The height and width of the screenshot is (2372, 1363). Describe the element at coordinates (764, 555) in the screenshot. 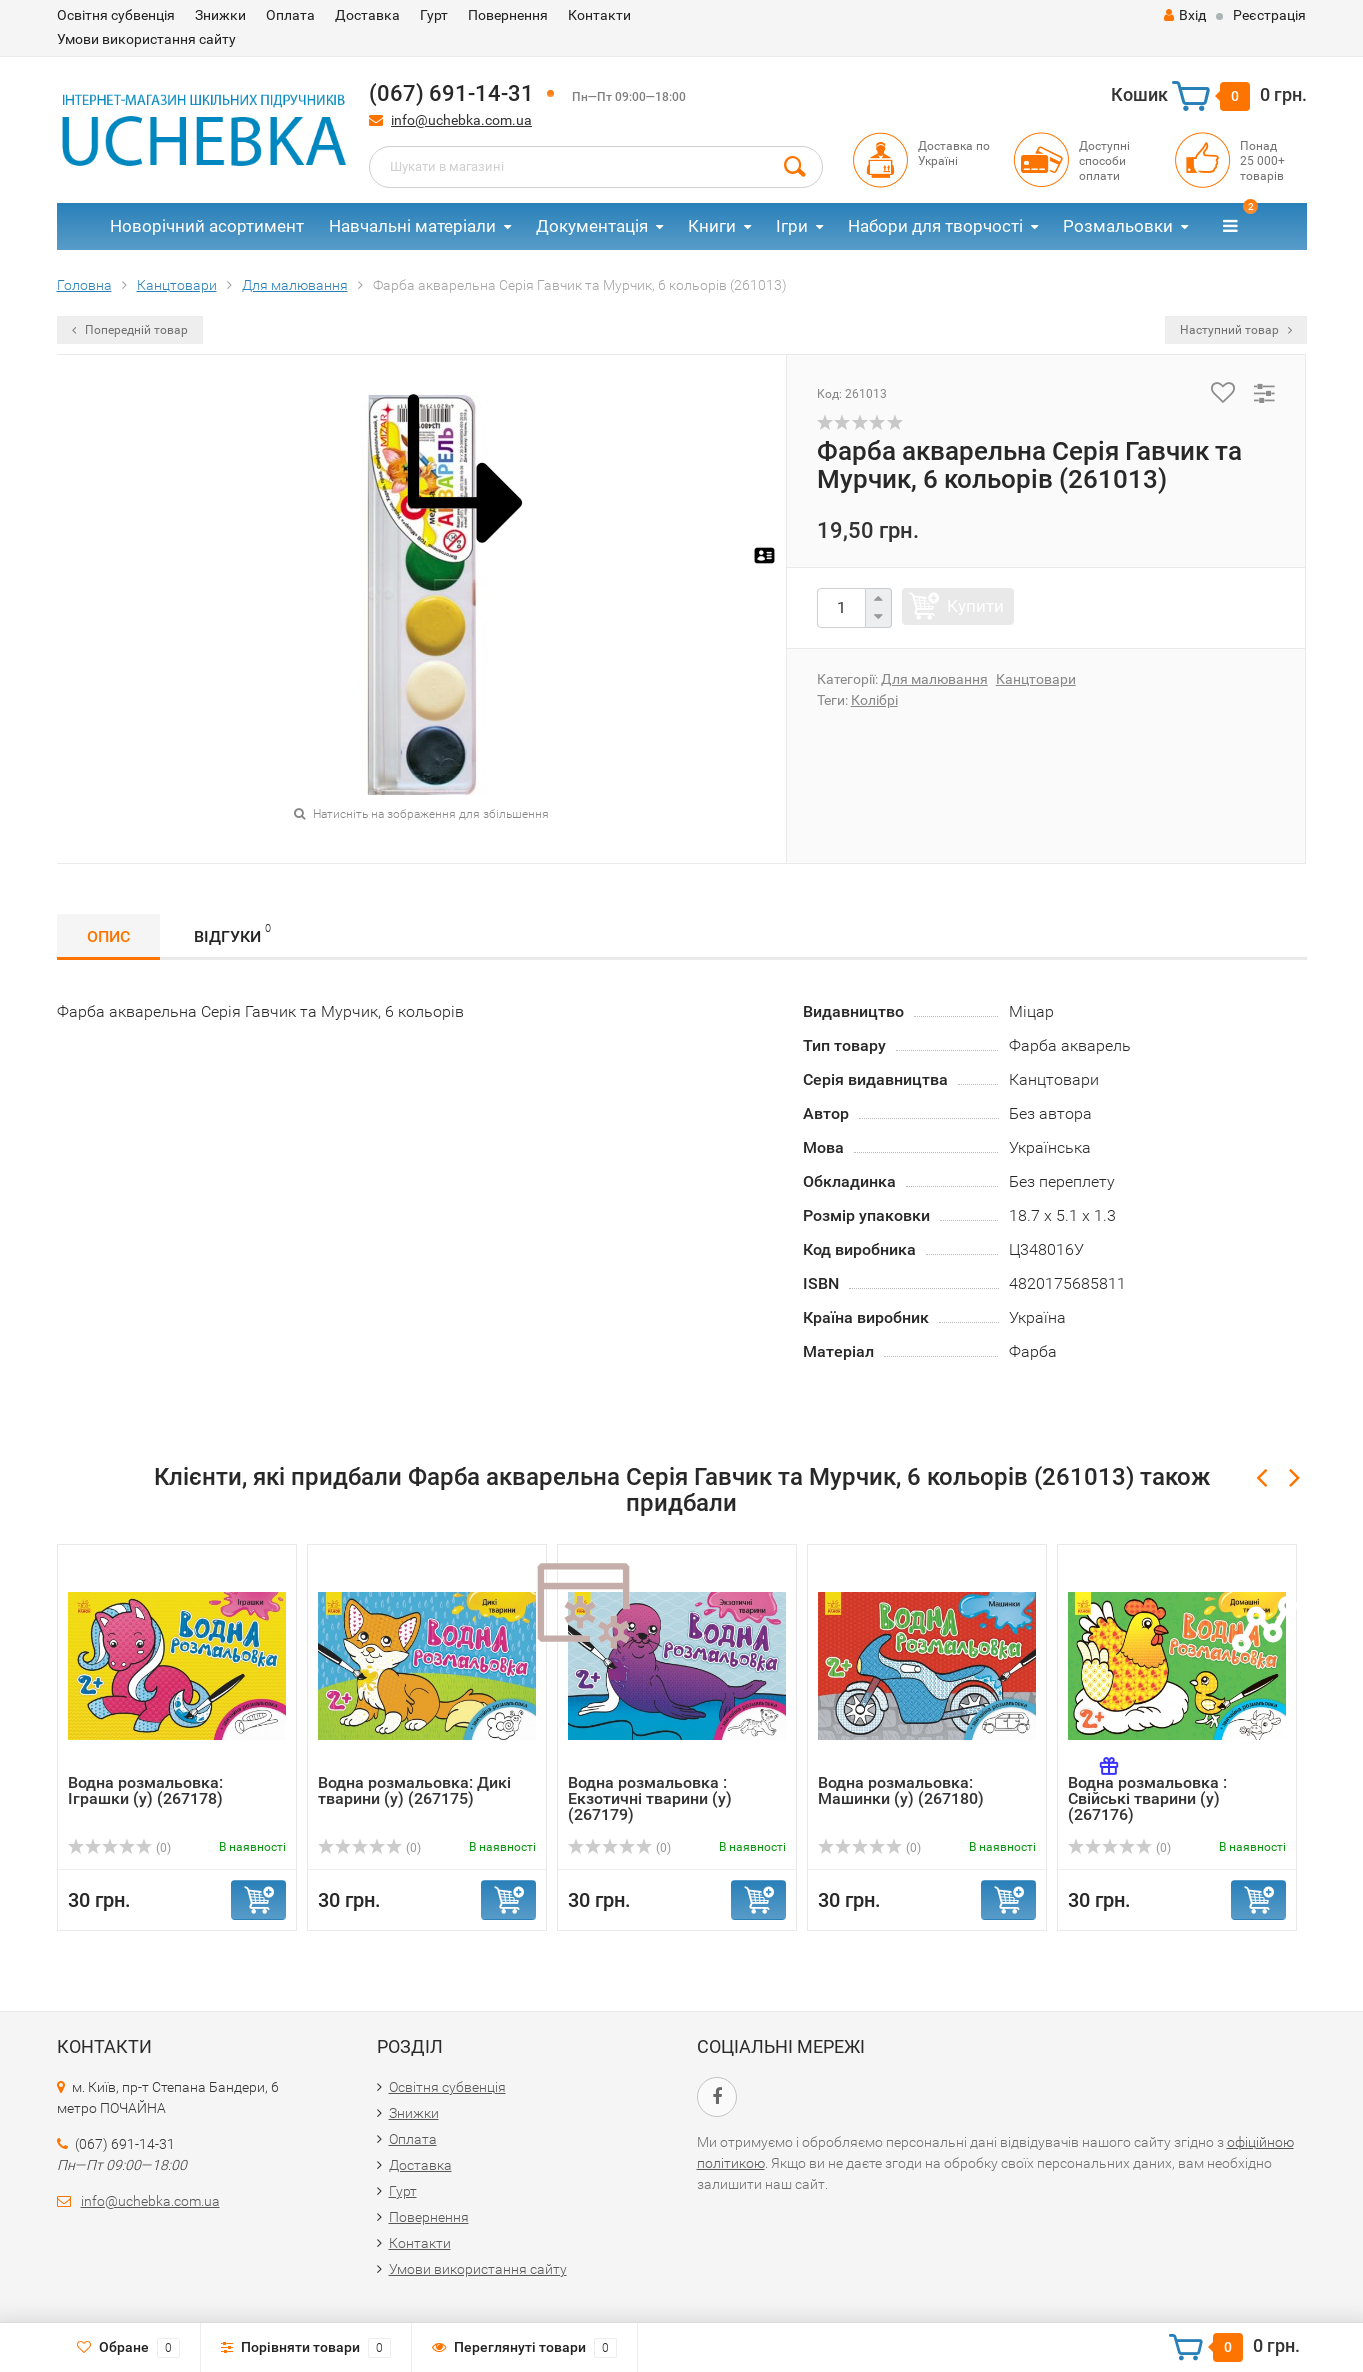

I see `view your profile or ID card` at that location.